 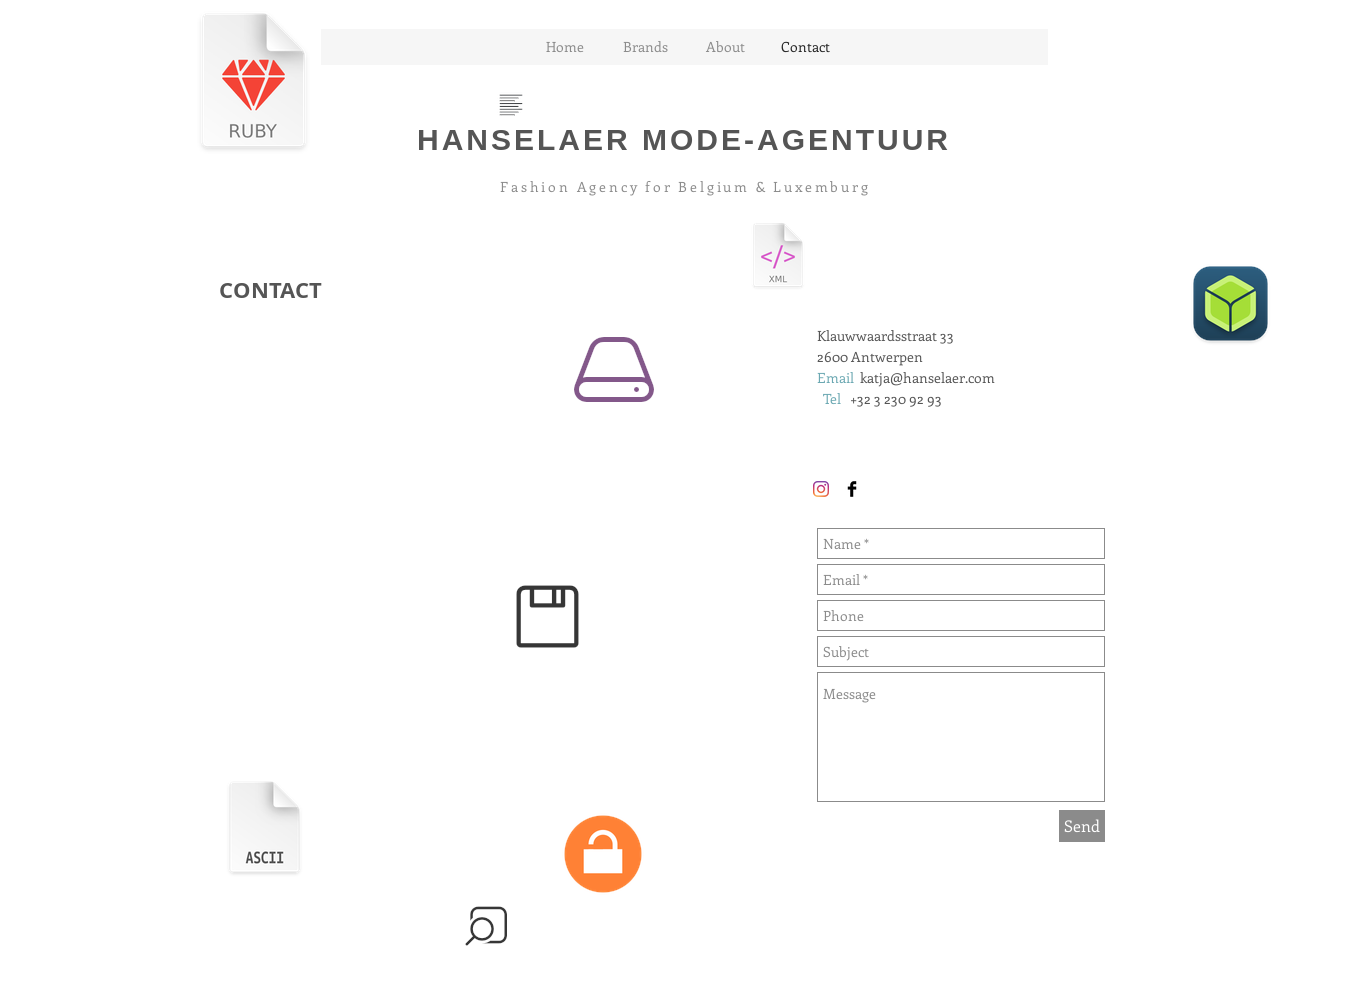 I want to click on indicates an unlocked or unsecured item, so click(x=603, y=854).